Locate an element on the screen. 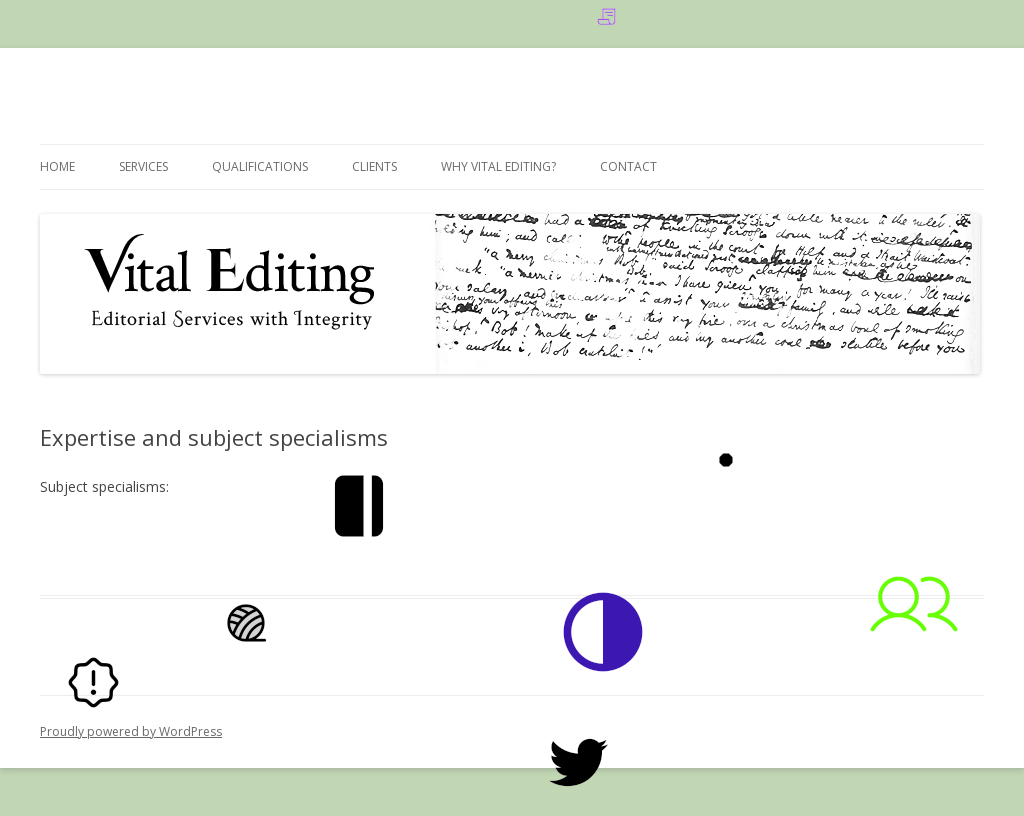  indicates a stop or blocking action is located at coordinates (726, 460).